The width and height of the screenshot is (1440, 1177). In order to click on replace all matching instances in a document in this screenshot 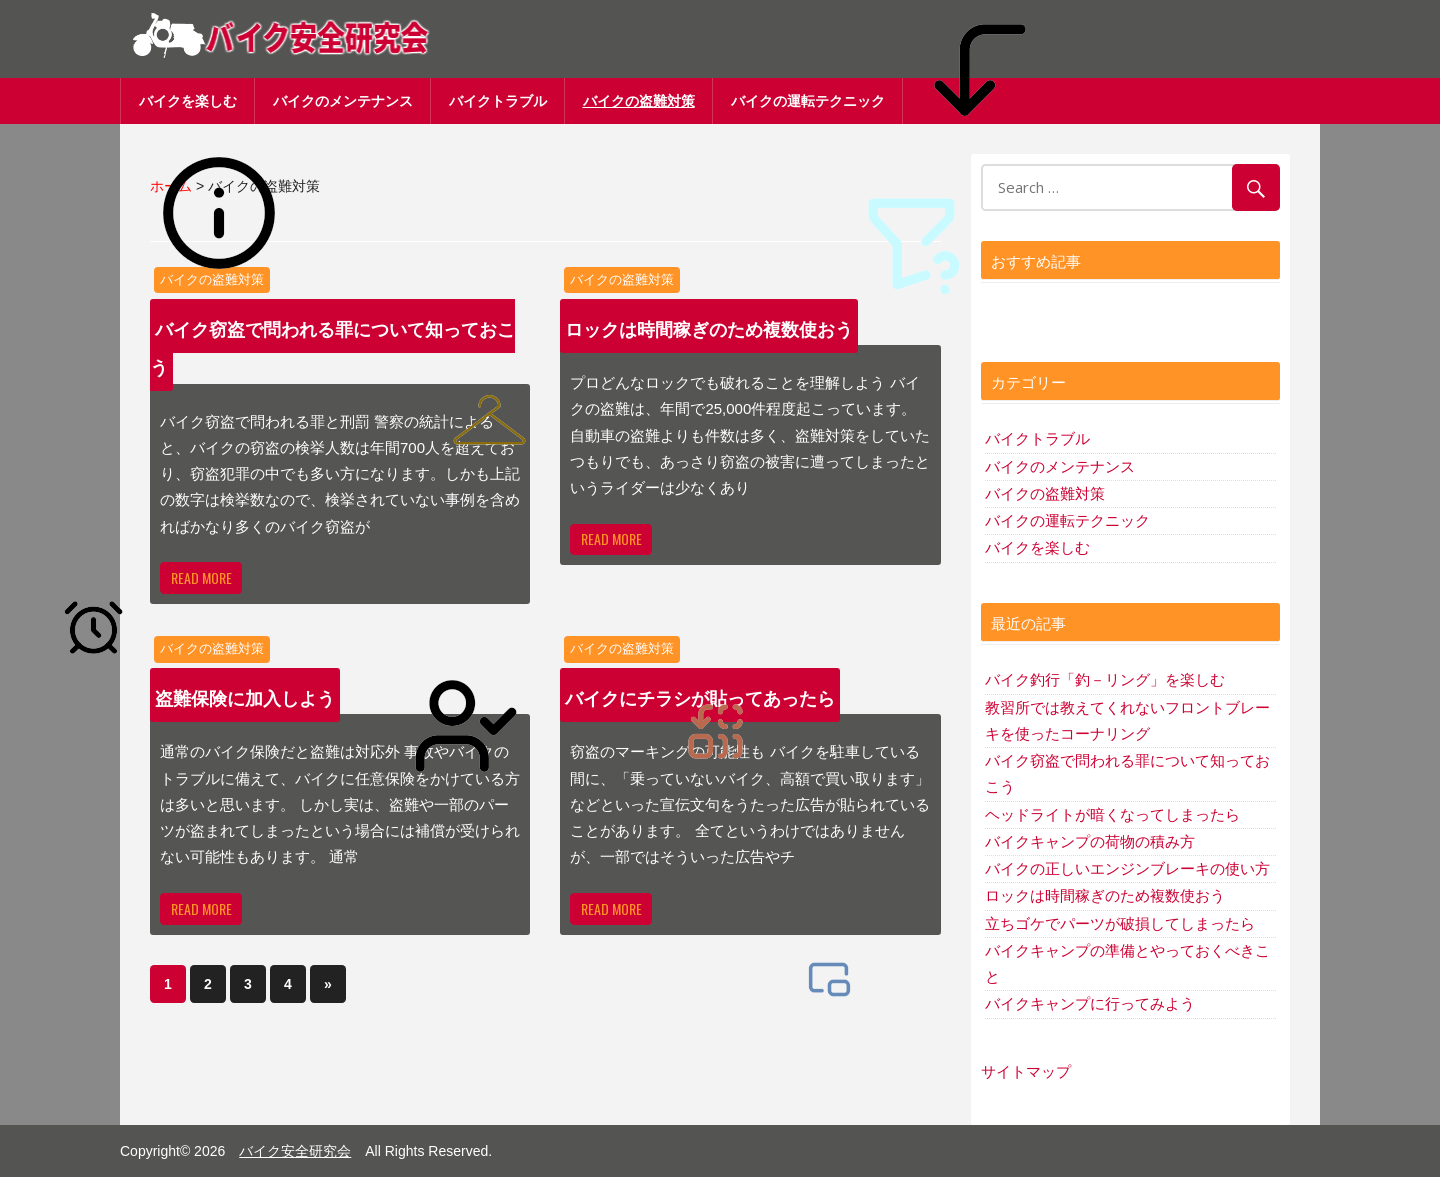, I will do `click(715, 731)`.